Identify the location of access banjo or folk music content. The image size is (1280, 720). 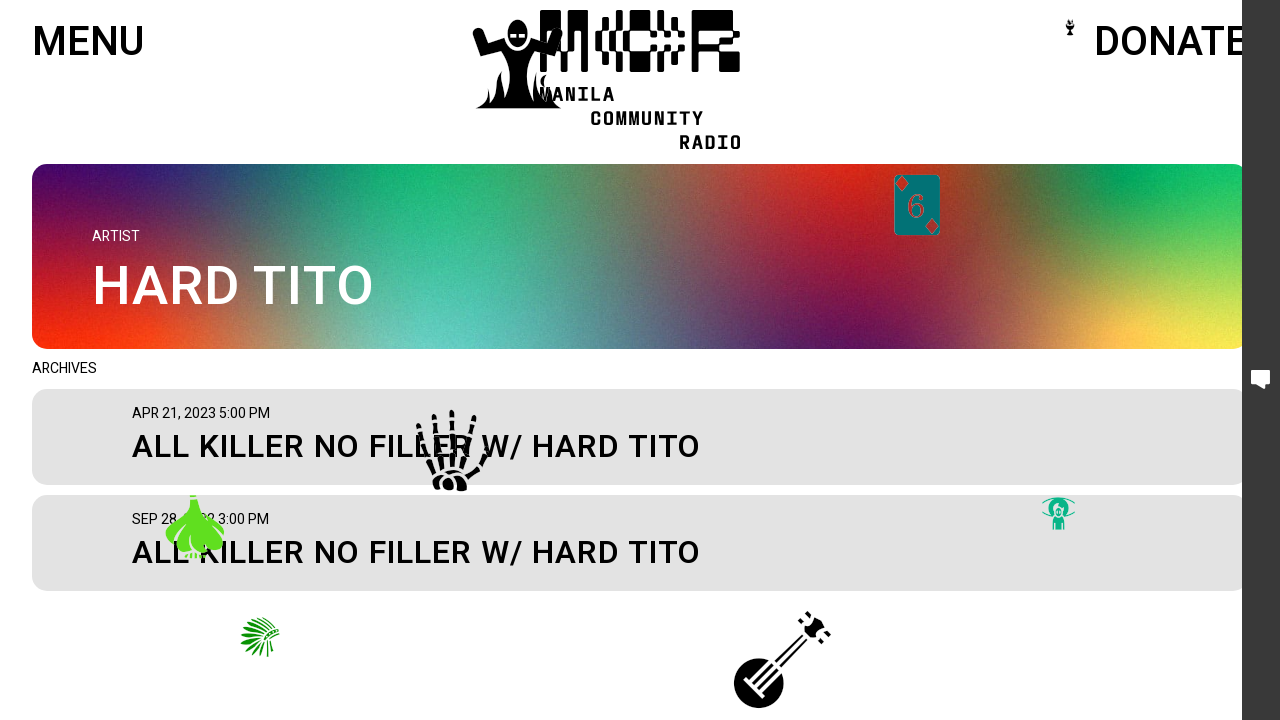
(782, 659).